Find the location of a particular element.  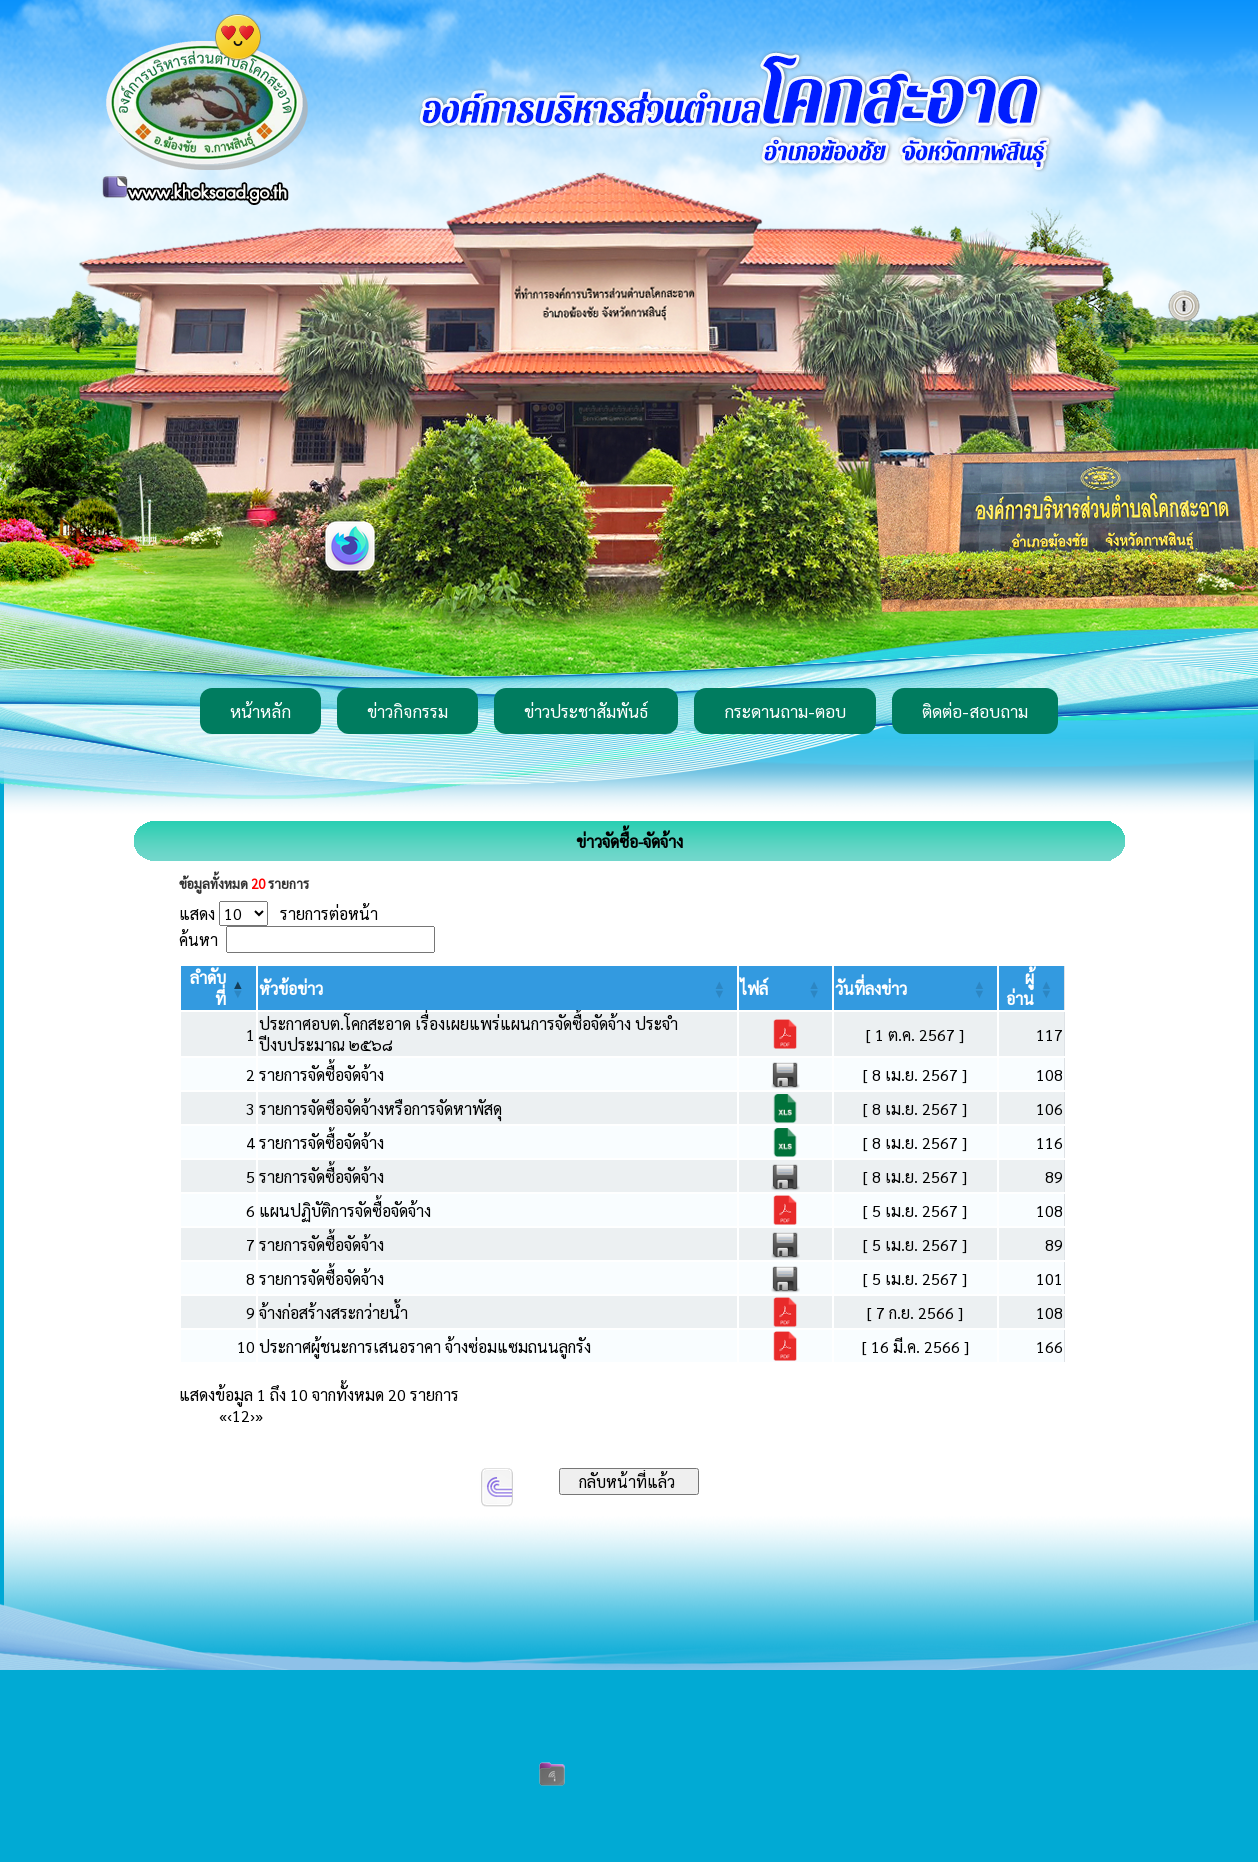

indicates a bittorrent torrent file is located at coordinates (497, 1487).